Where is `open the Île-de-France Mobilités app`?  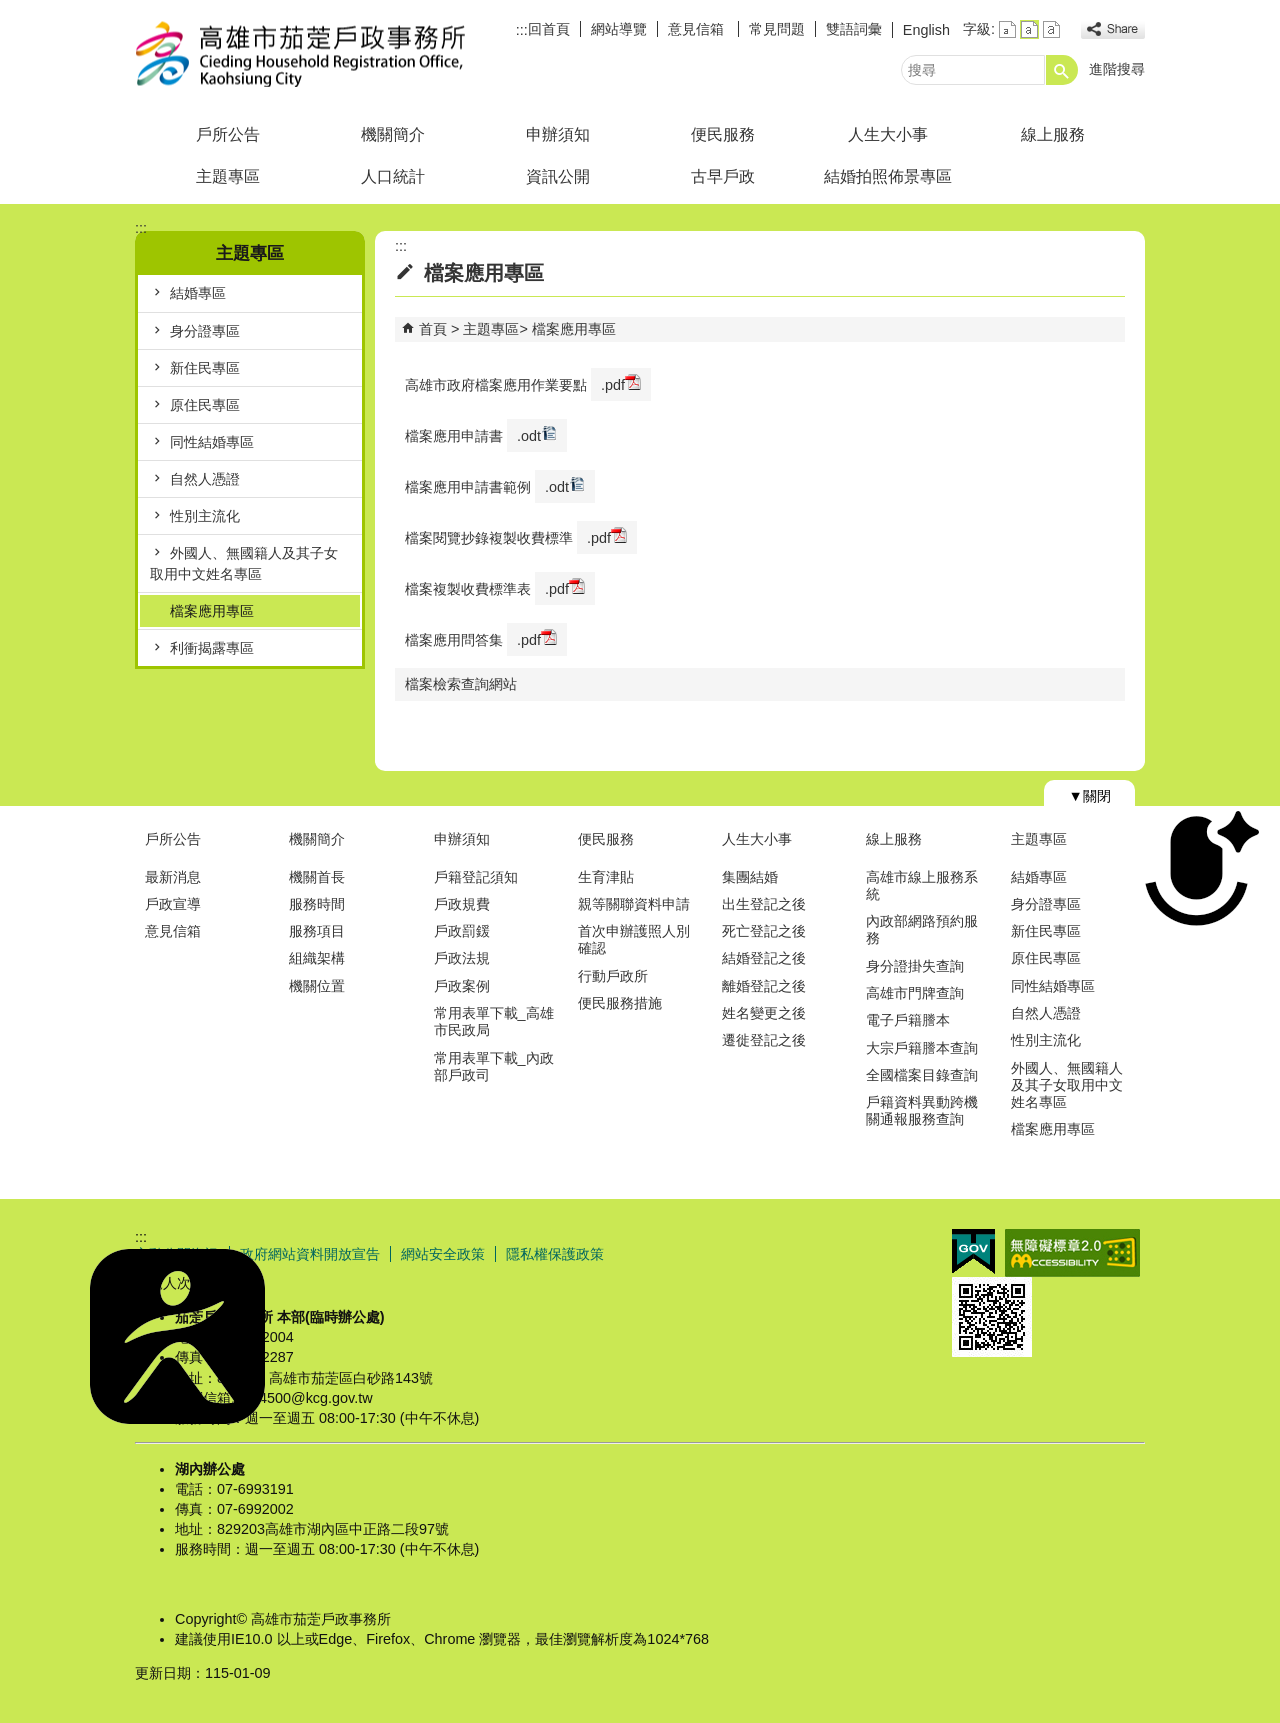
open the Île-de-France Mobilités app is located at coordinates (177, 1336).